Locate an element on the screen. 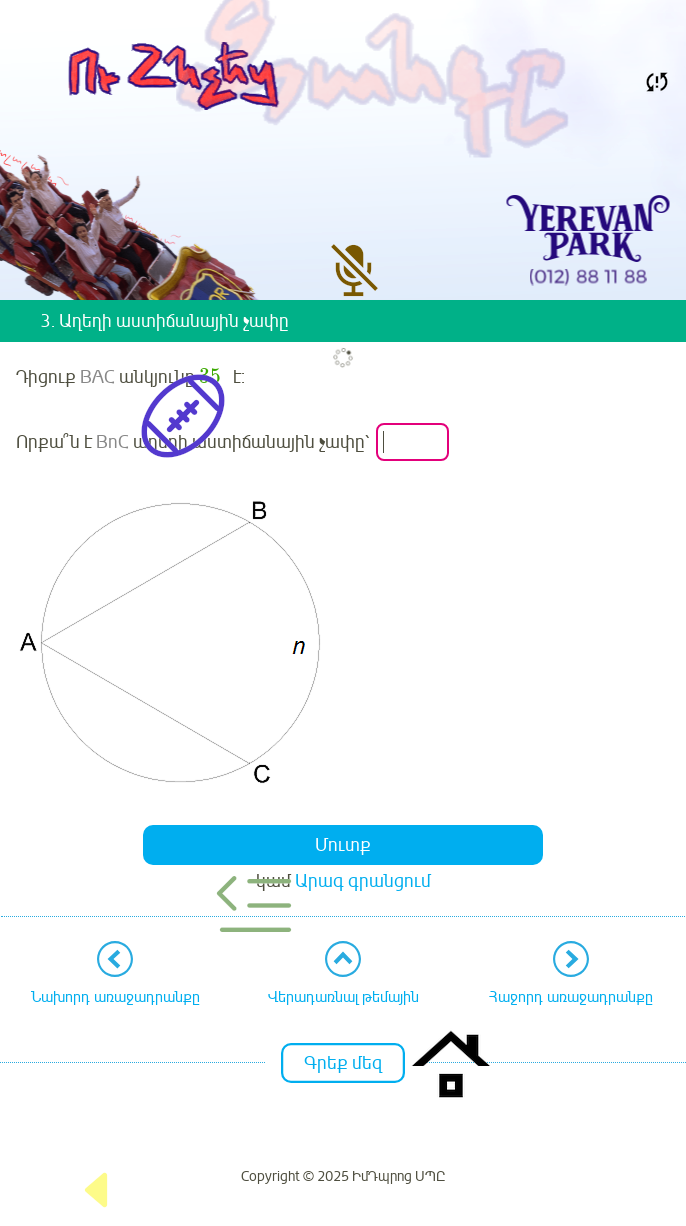 The width and height of the screenshot is (686, 1226). indicates a sync error or failure is located at coordinates (657, 82).